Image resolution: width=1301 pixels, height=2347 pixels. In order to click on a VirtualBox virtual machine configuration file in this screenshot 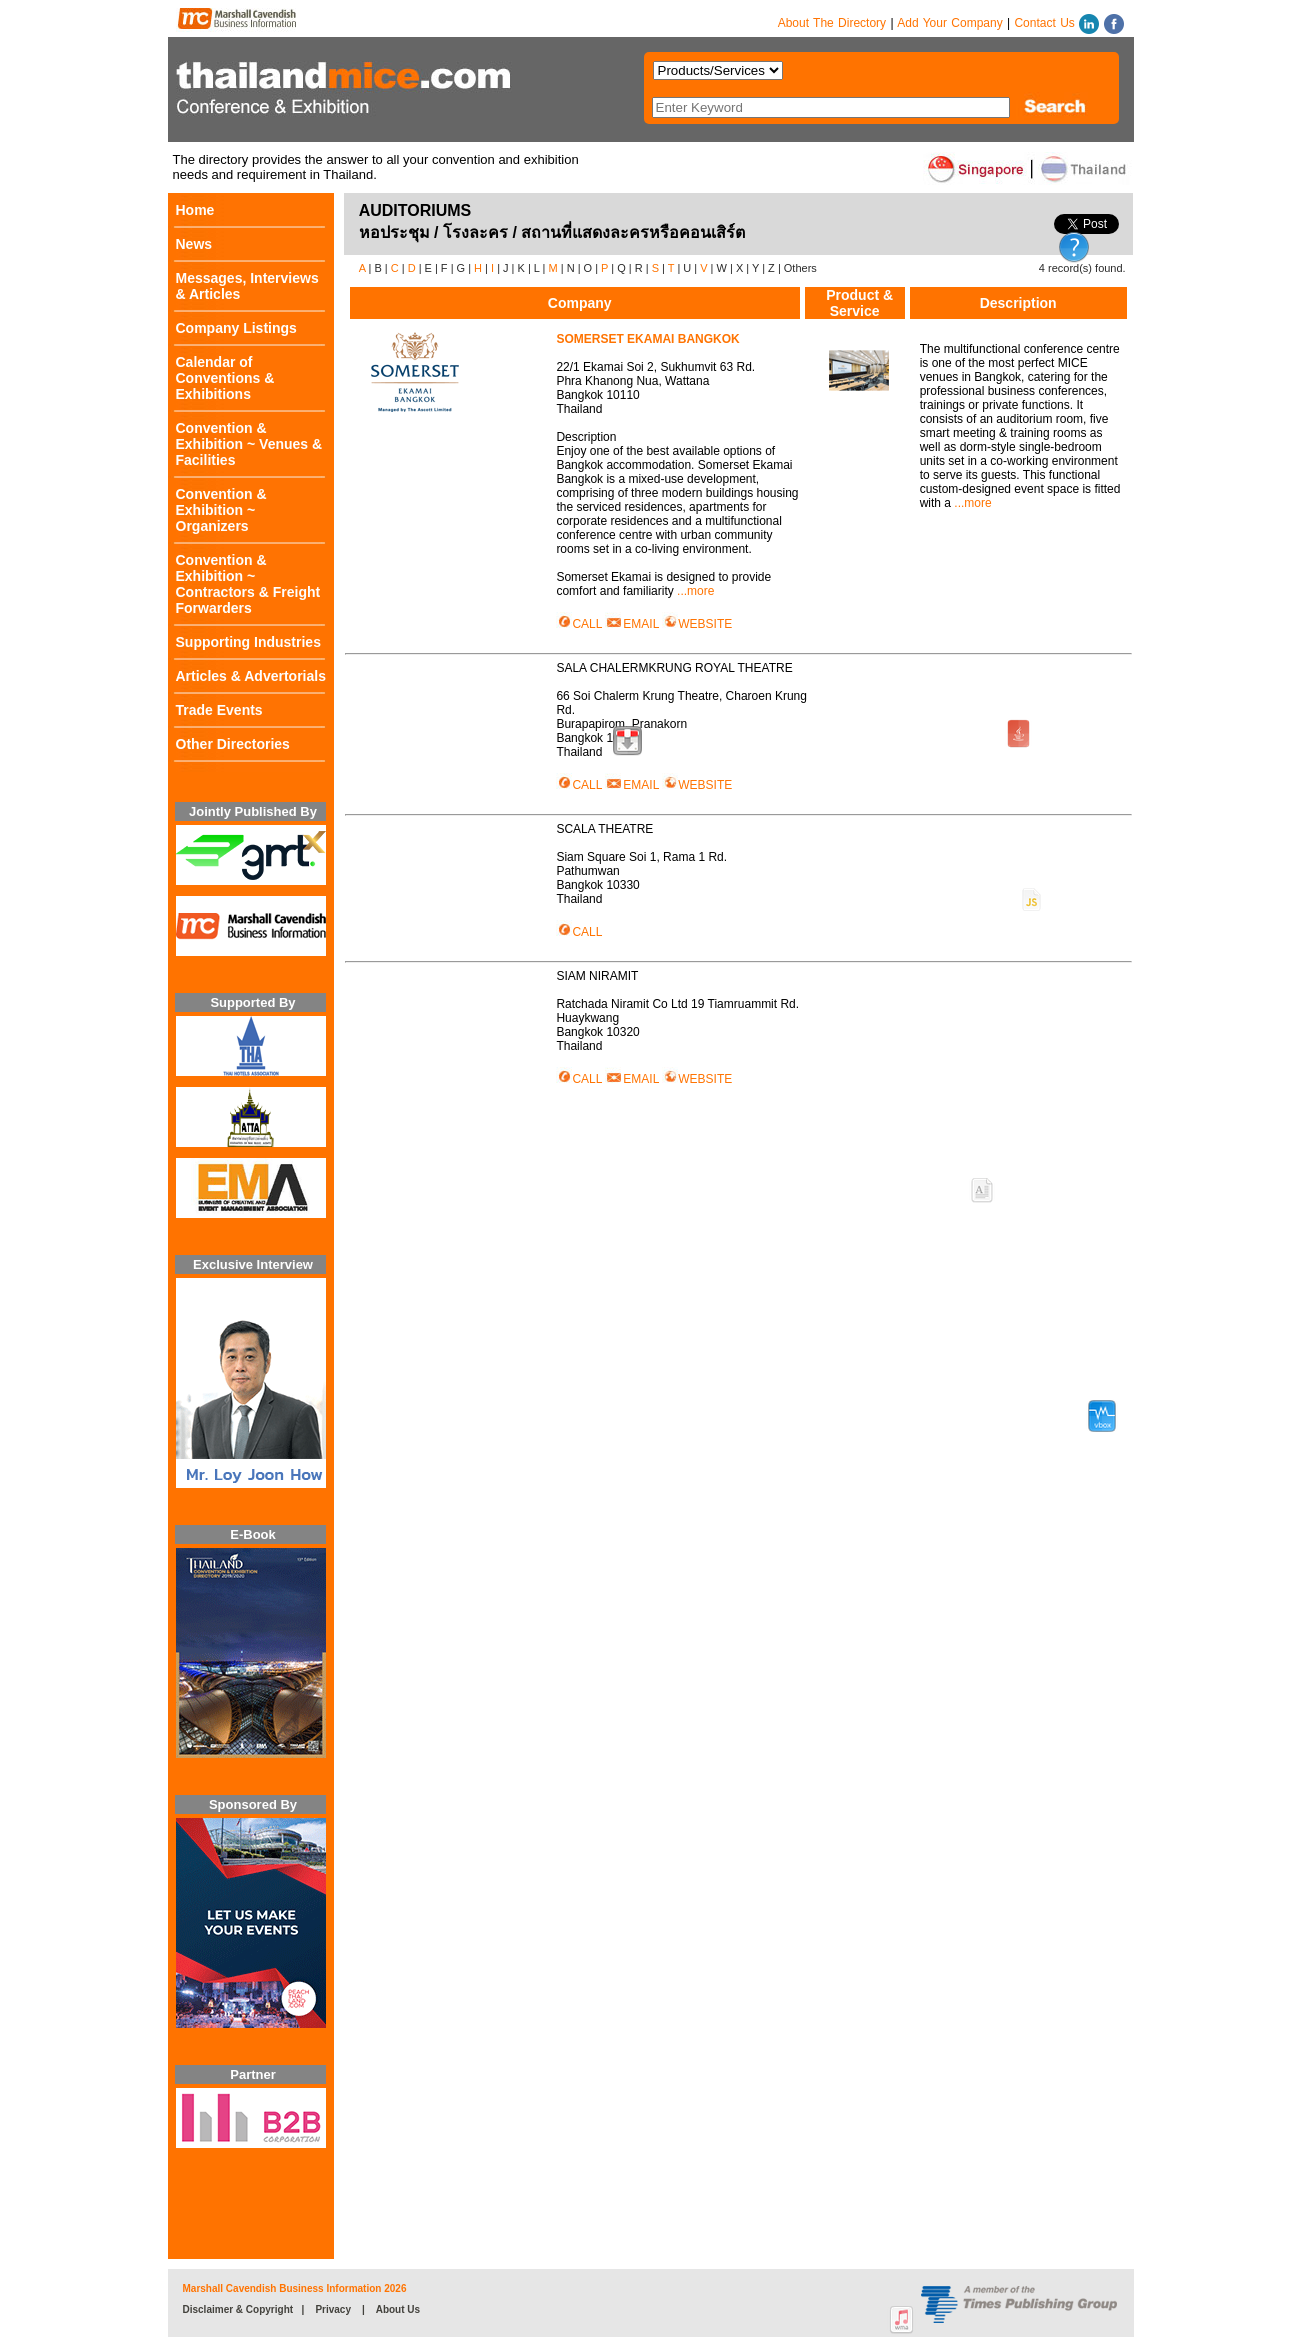, I will do `click(1102, 1416)`.